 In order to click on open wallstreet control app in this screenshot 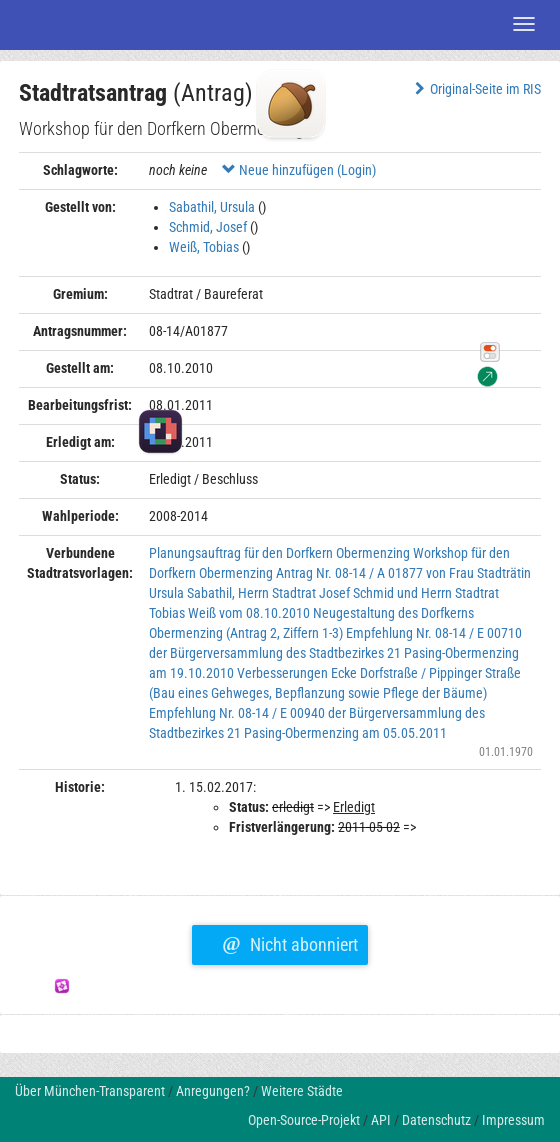, I will do `click(62, 986)`.